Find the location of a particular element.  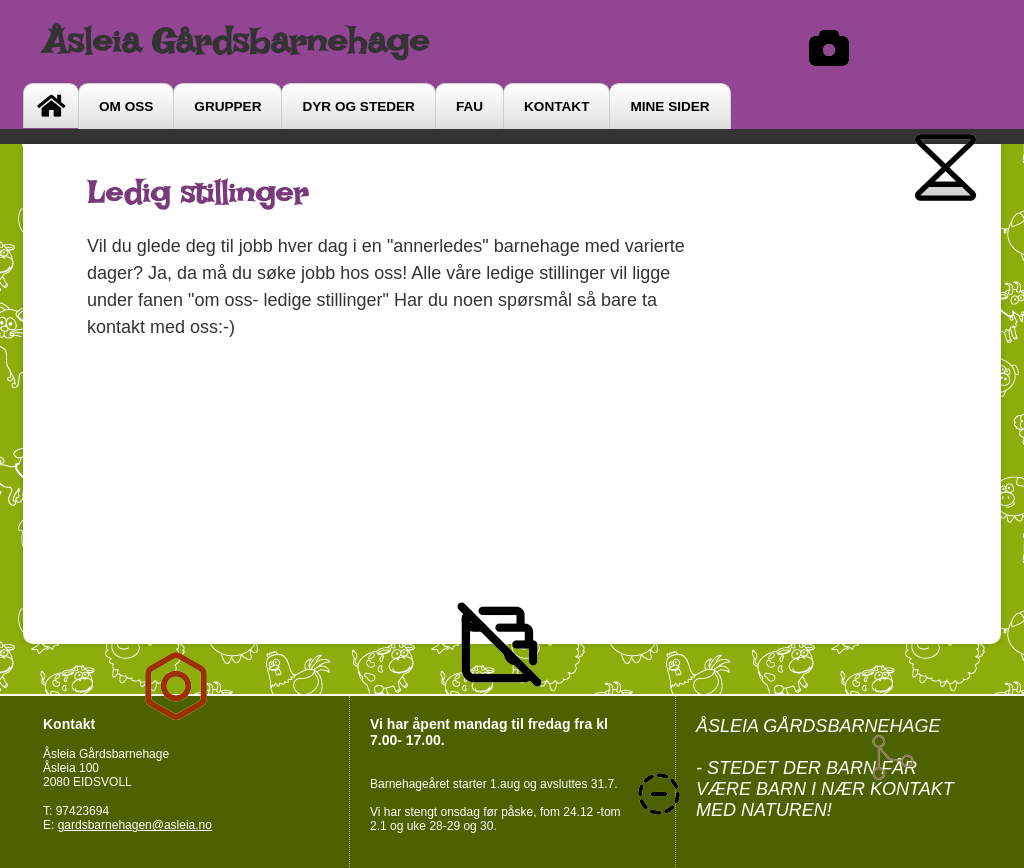

access settings or configuration options is located at coordinates (176, 686).